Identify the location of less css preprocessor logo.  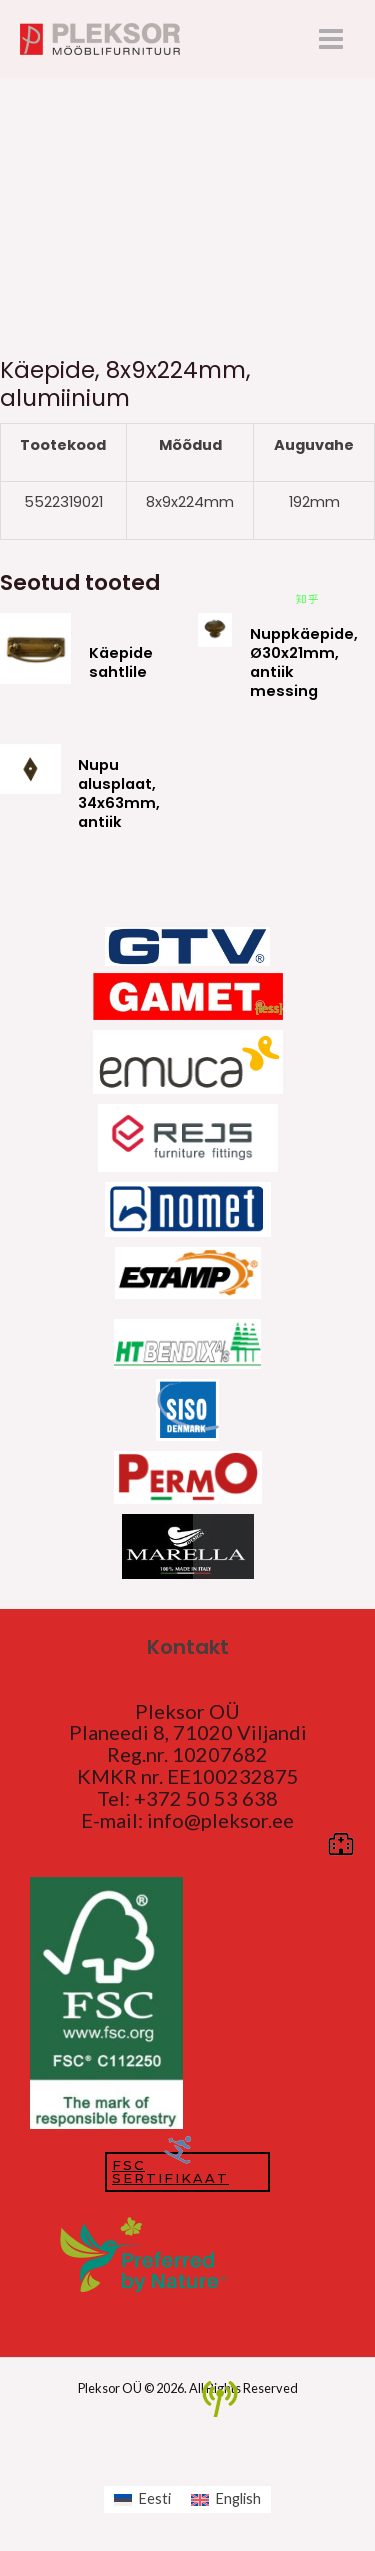
(269, 1009).